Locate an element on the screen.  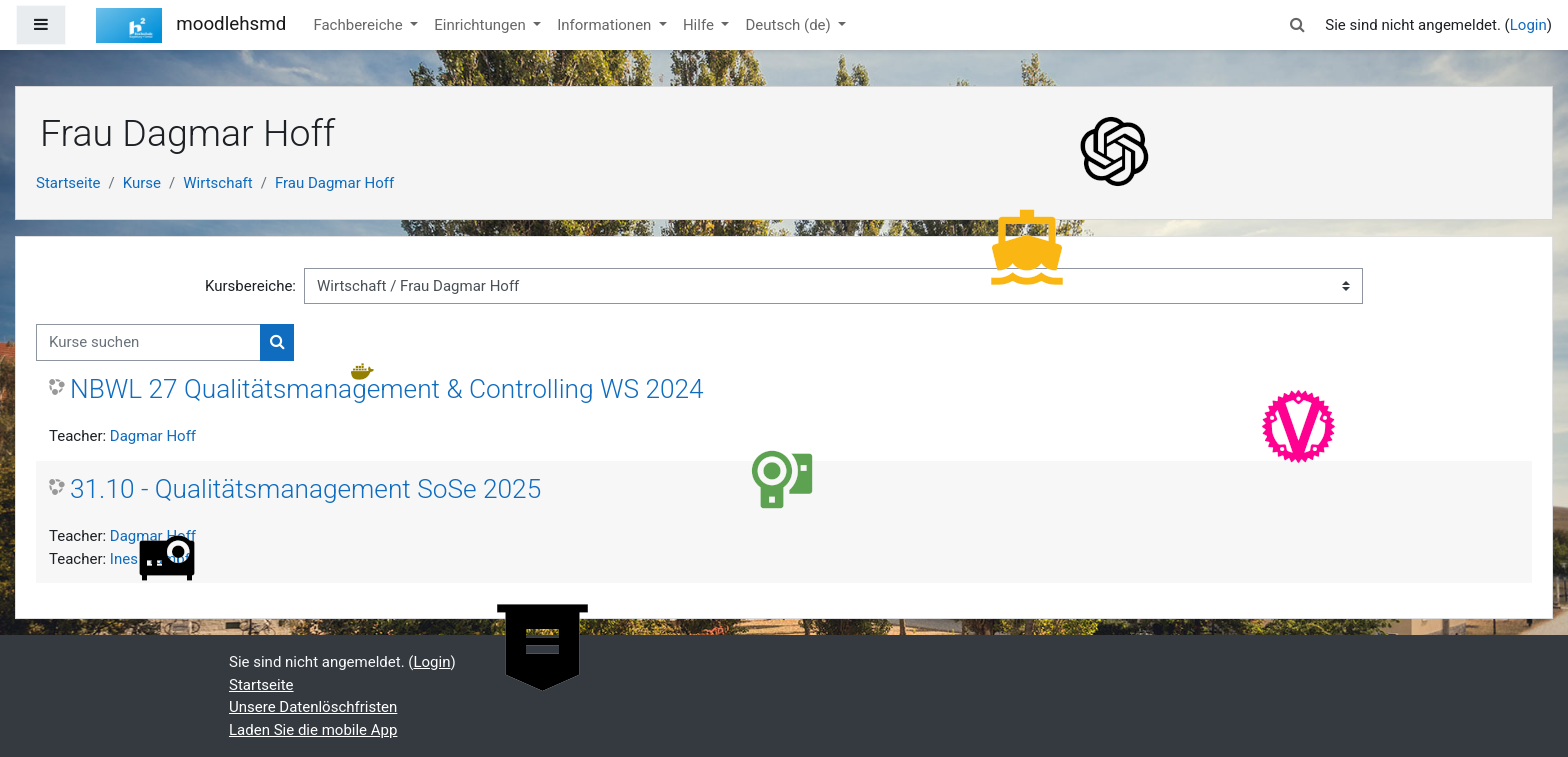
open Docker container management is located at coordinates (362, 371).